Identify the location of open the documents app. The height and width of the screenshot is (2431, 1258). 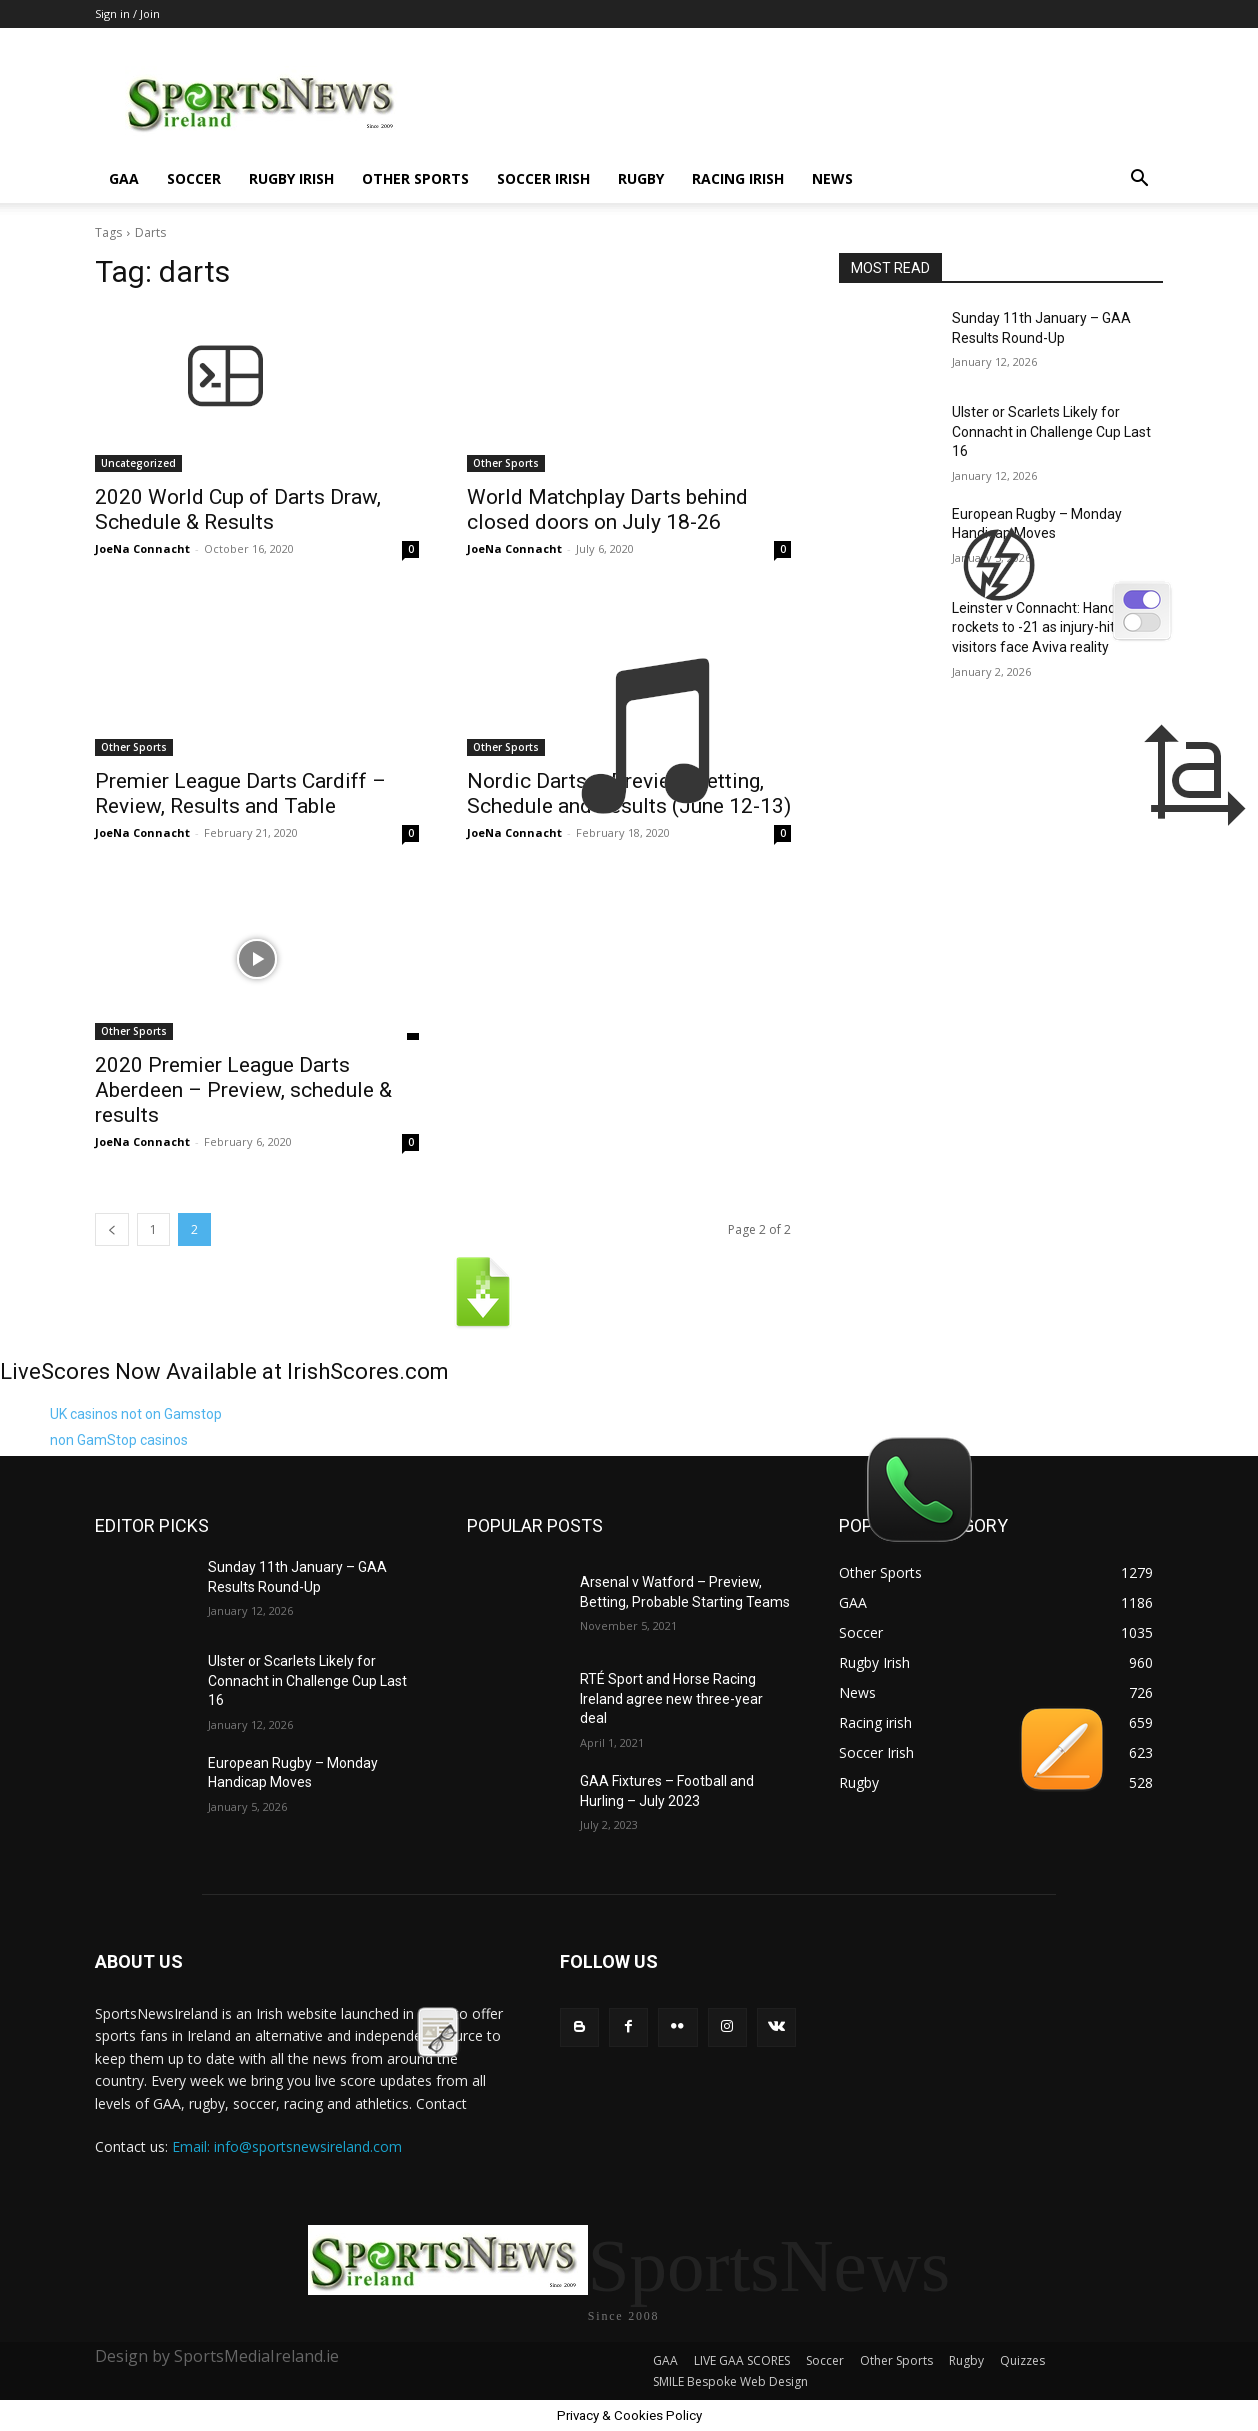
(438, 2032).